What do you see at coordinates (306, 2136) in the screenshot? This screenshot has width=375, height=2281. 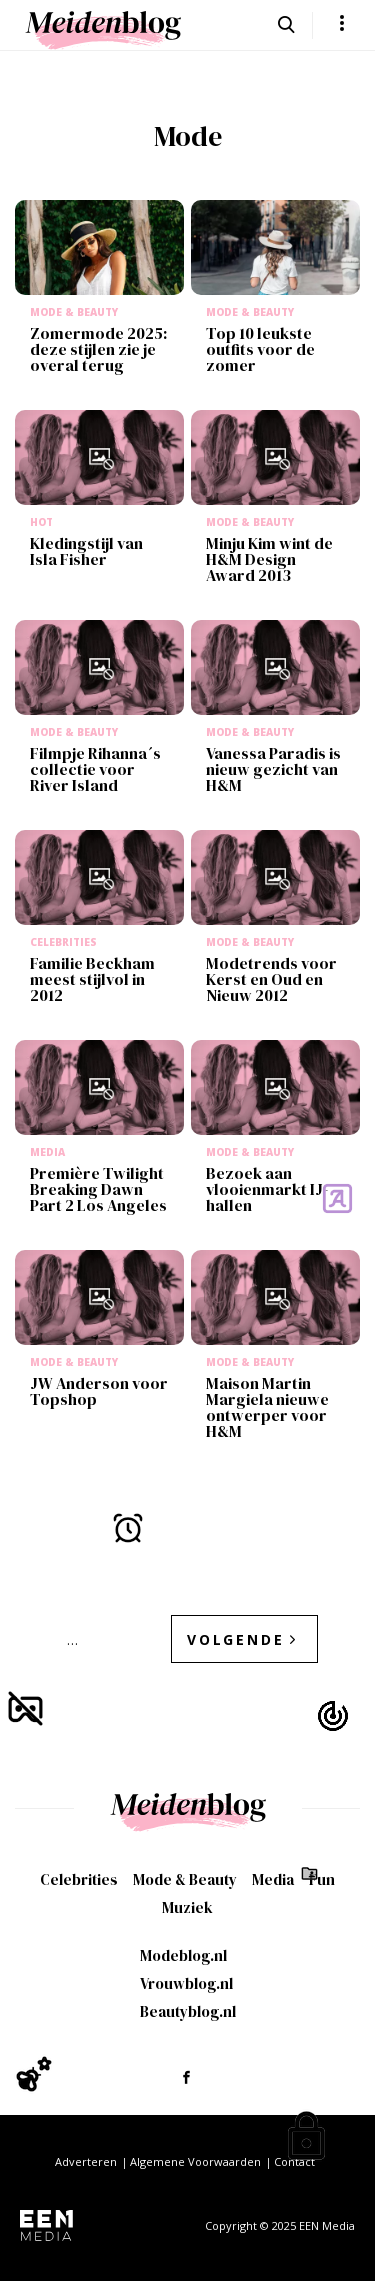 I see `lock or secure this item` at bounding box center [306, 2136].